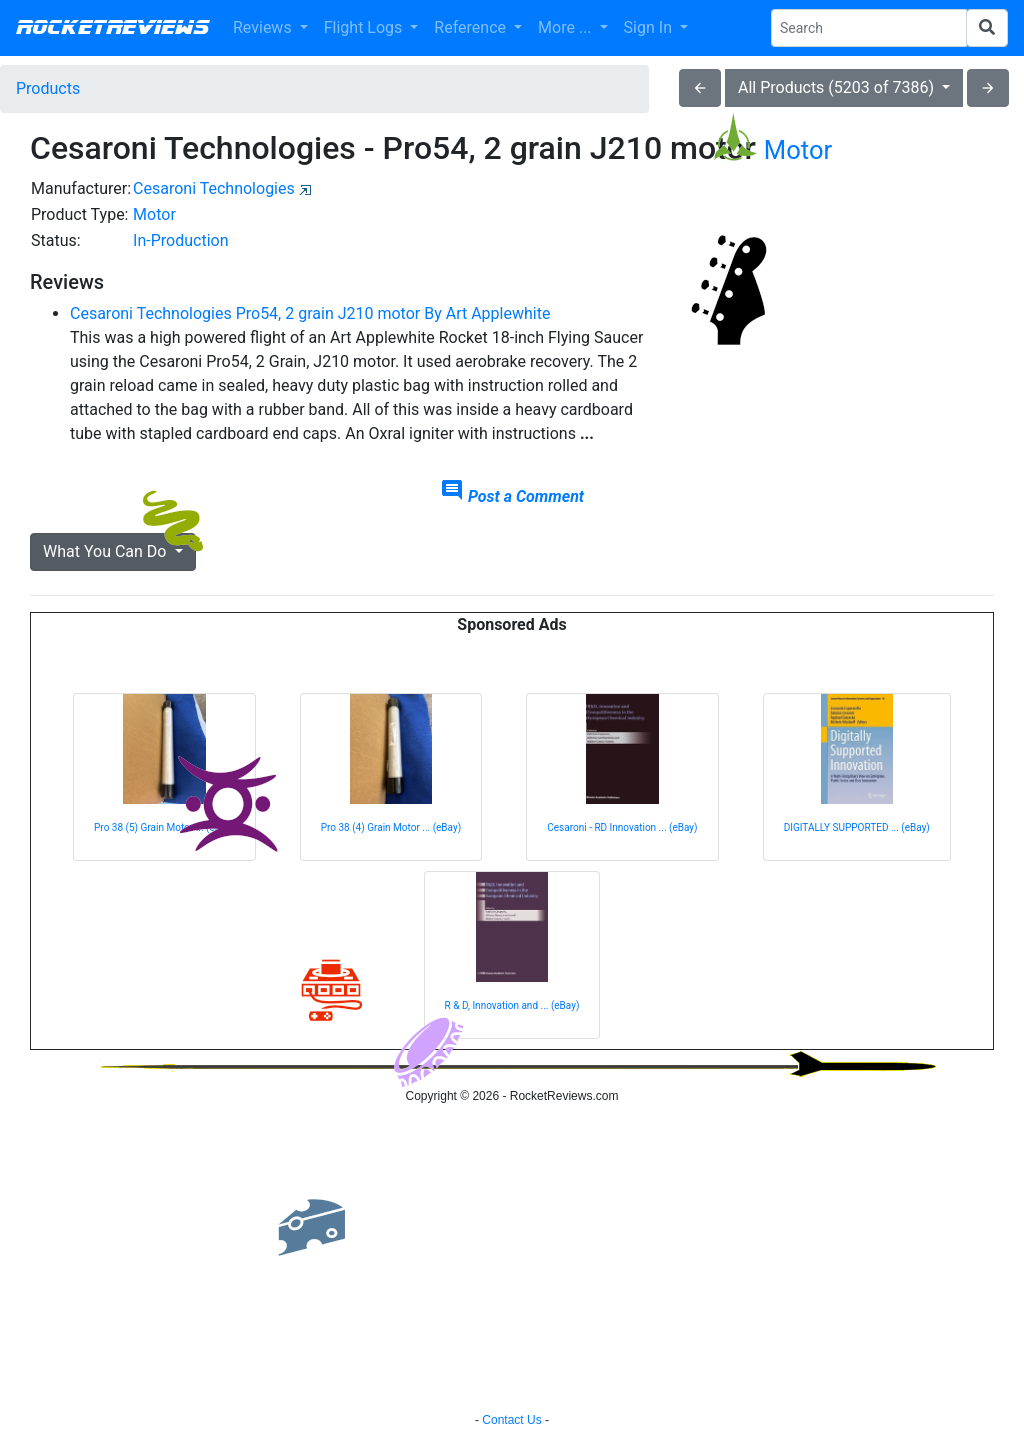 This screenshot has height=1445, width=1024. What do you see at coordinates (312, 1229) in the screenshot?
I see `cheese or dairy food item in a game inventory` at bounding box center [312, 1229].